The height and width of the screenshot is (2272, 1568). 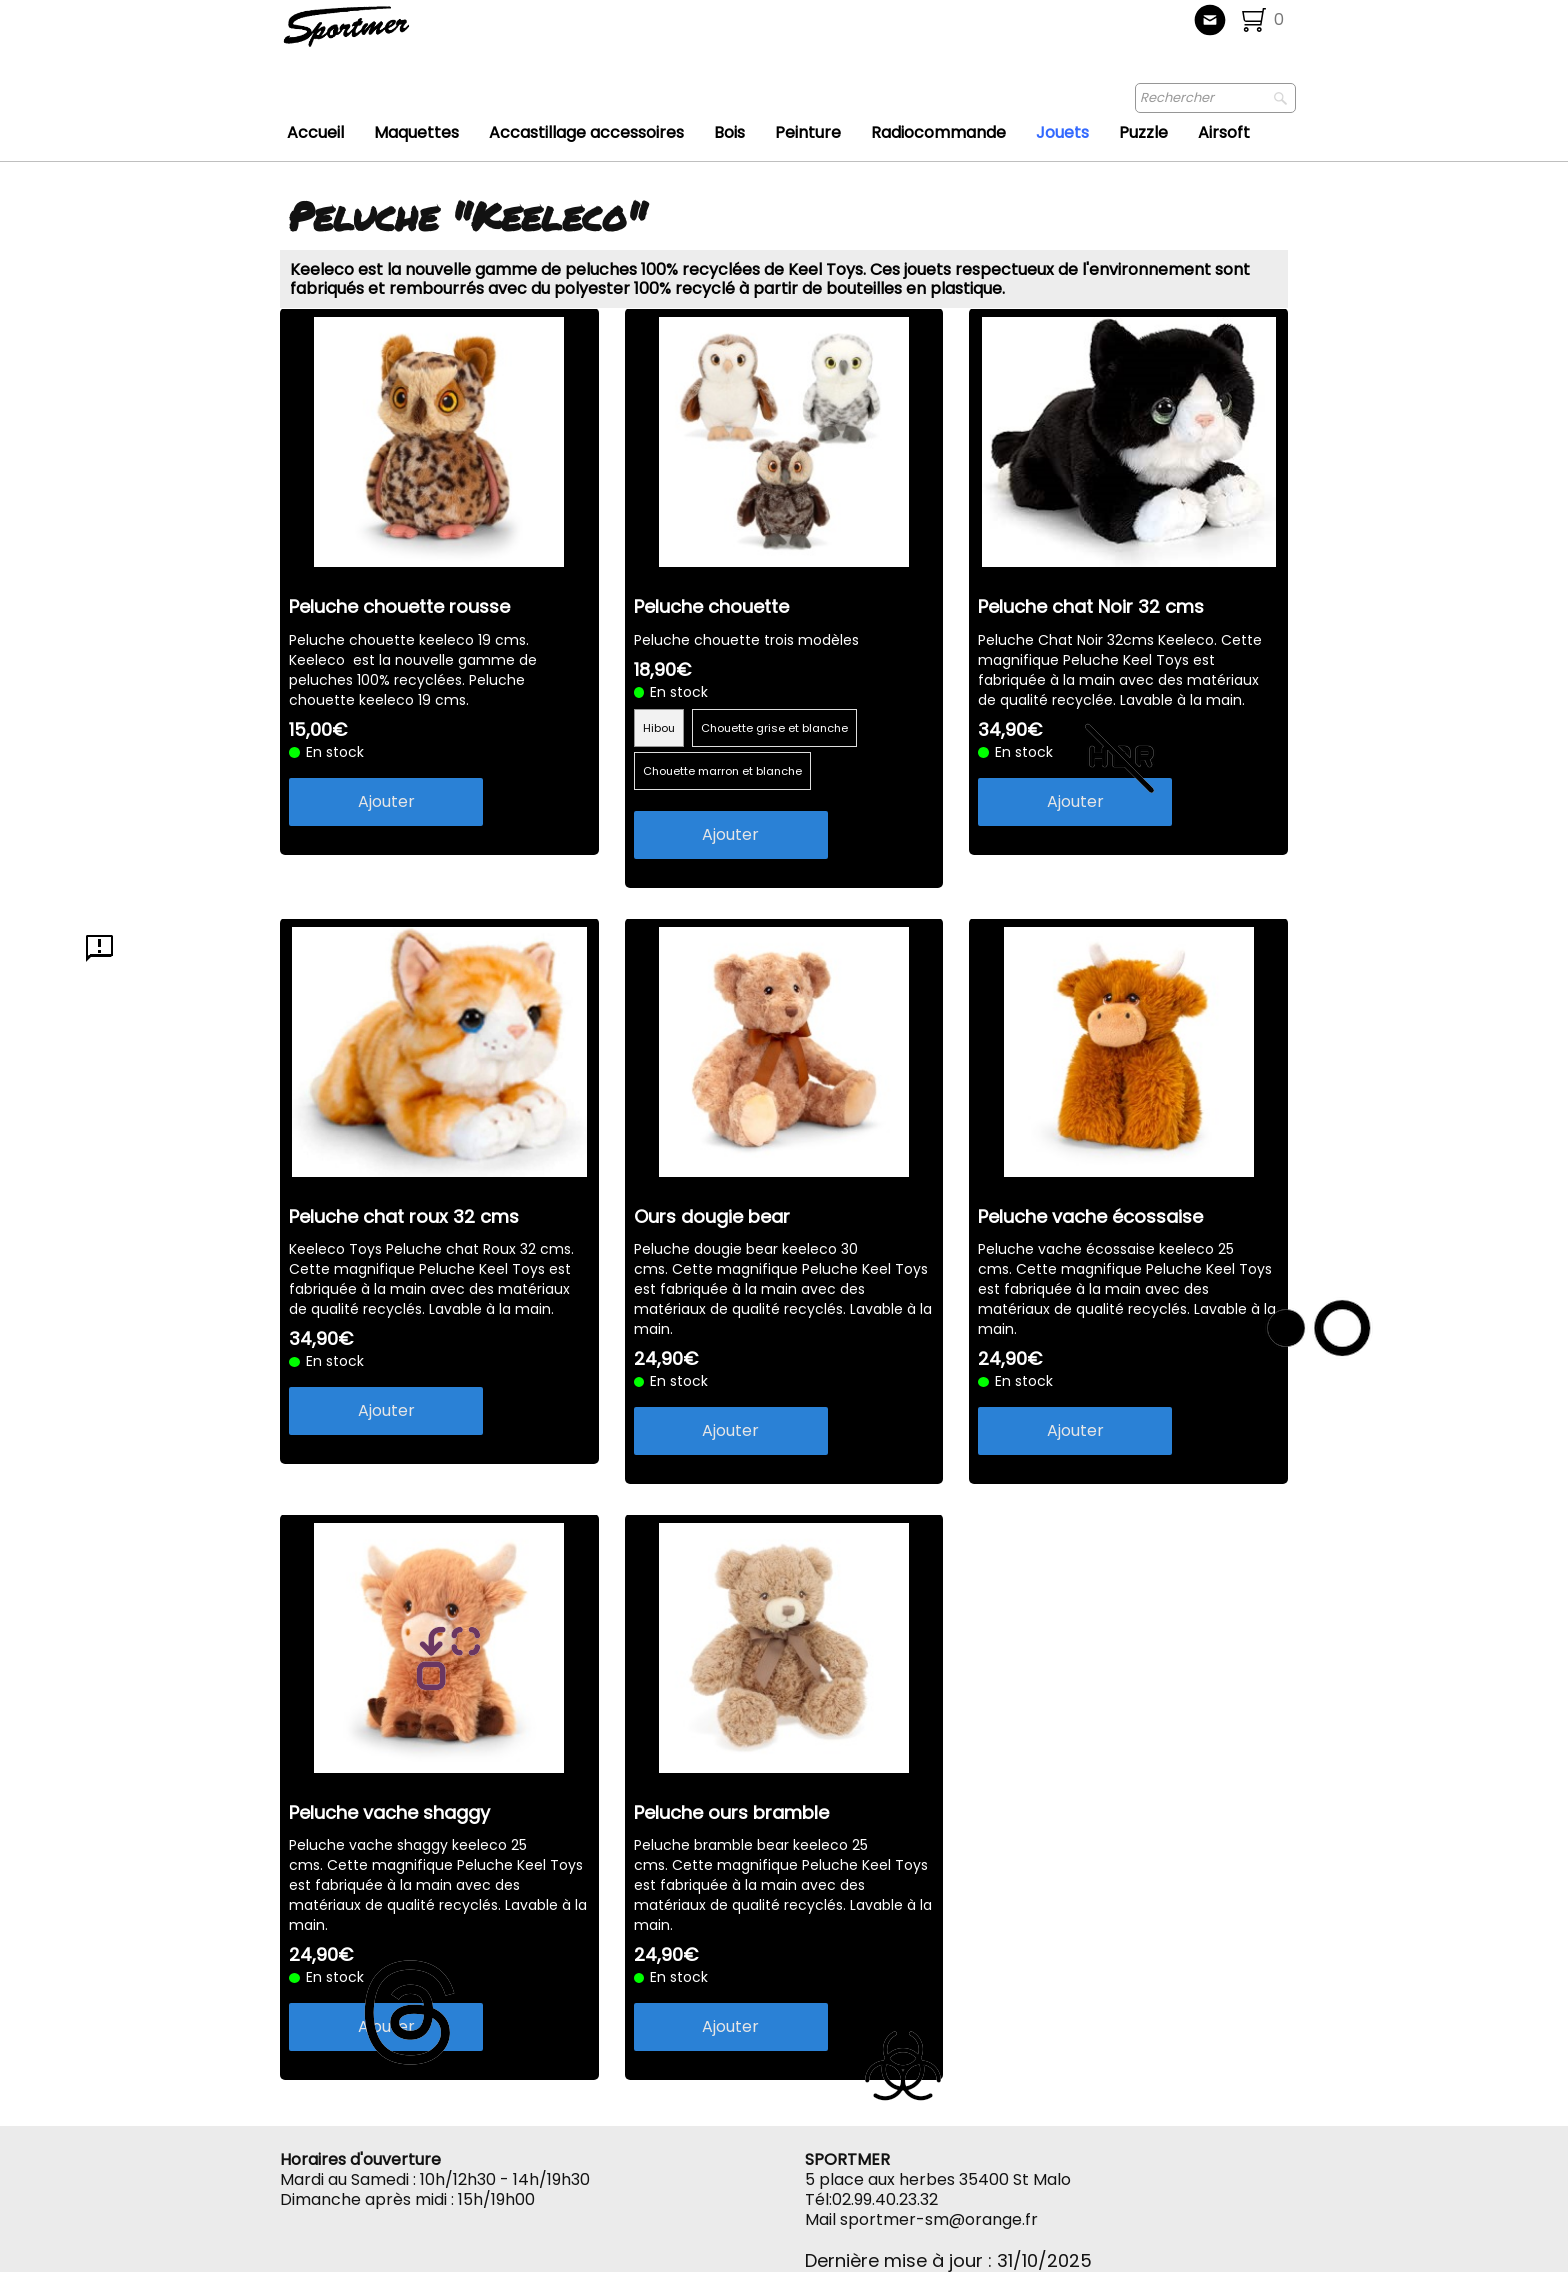 What do you see at coordinates (903, 2068) in the screenshot?
I see `indicates hazardous or dangerous content` at bounding box center [903, 2068].